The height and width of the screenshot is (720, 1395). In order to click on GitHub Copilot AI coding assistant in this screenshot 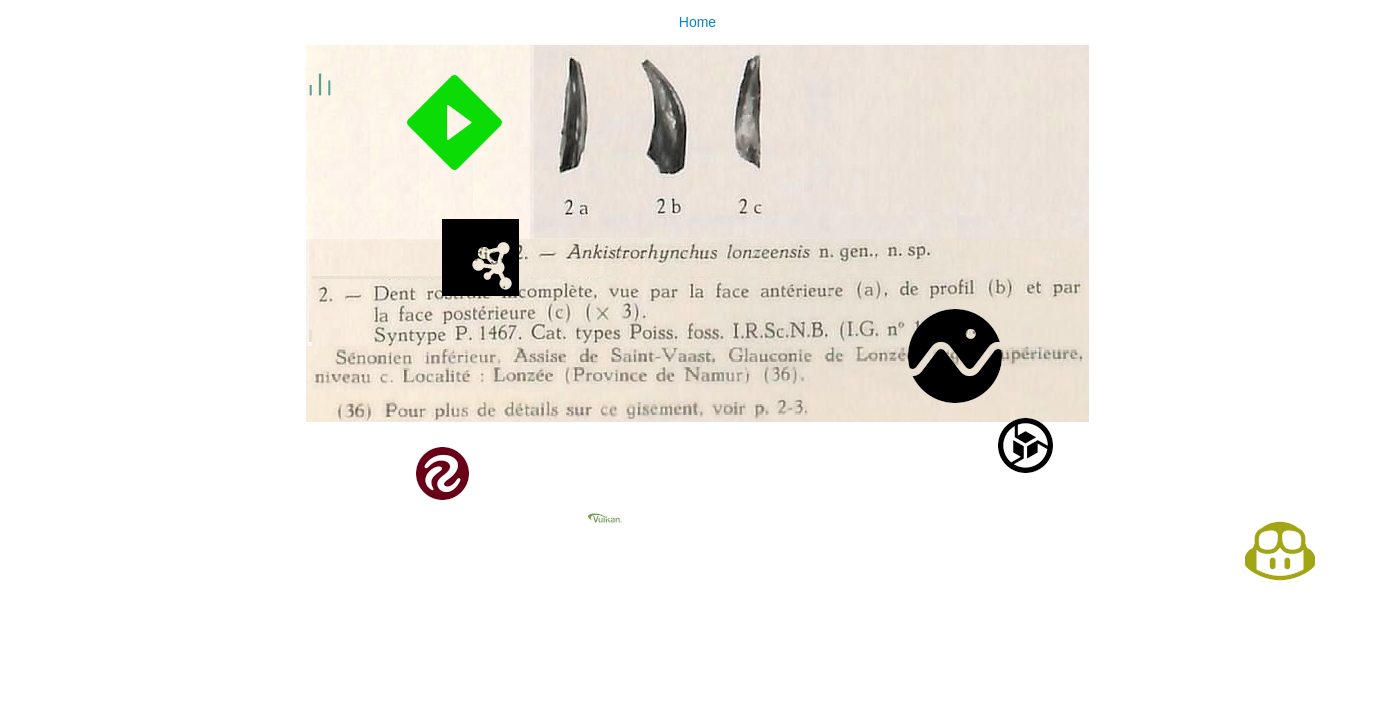, I will do `click(1280, 551)`.